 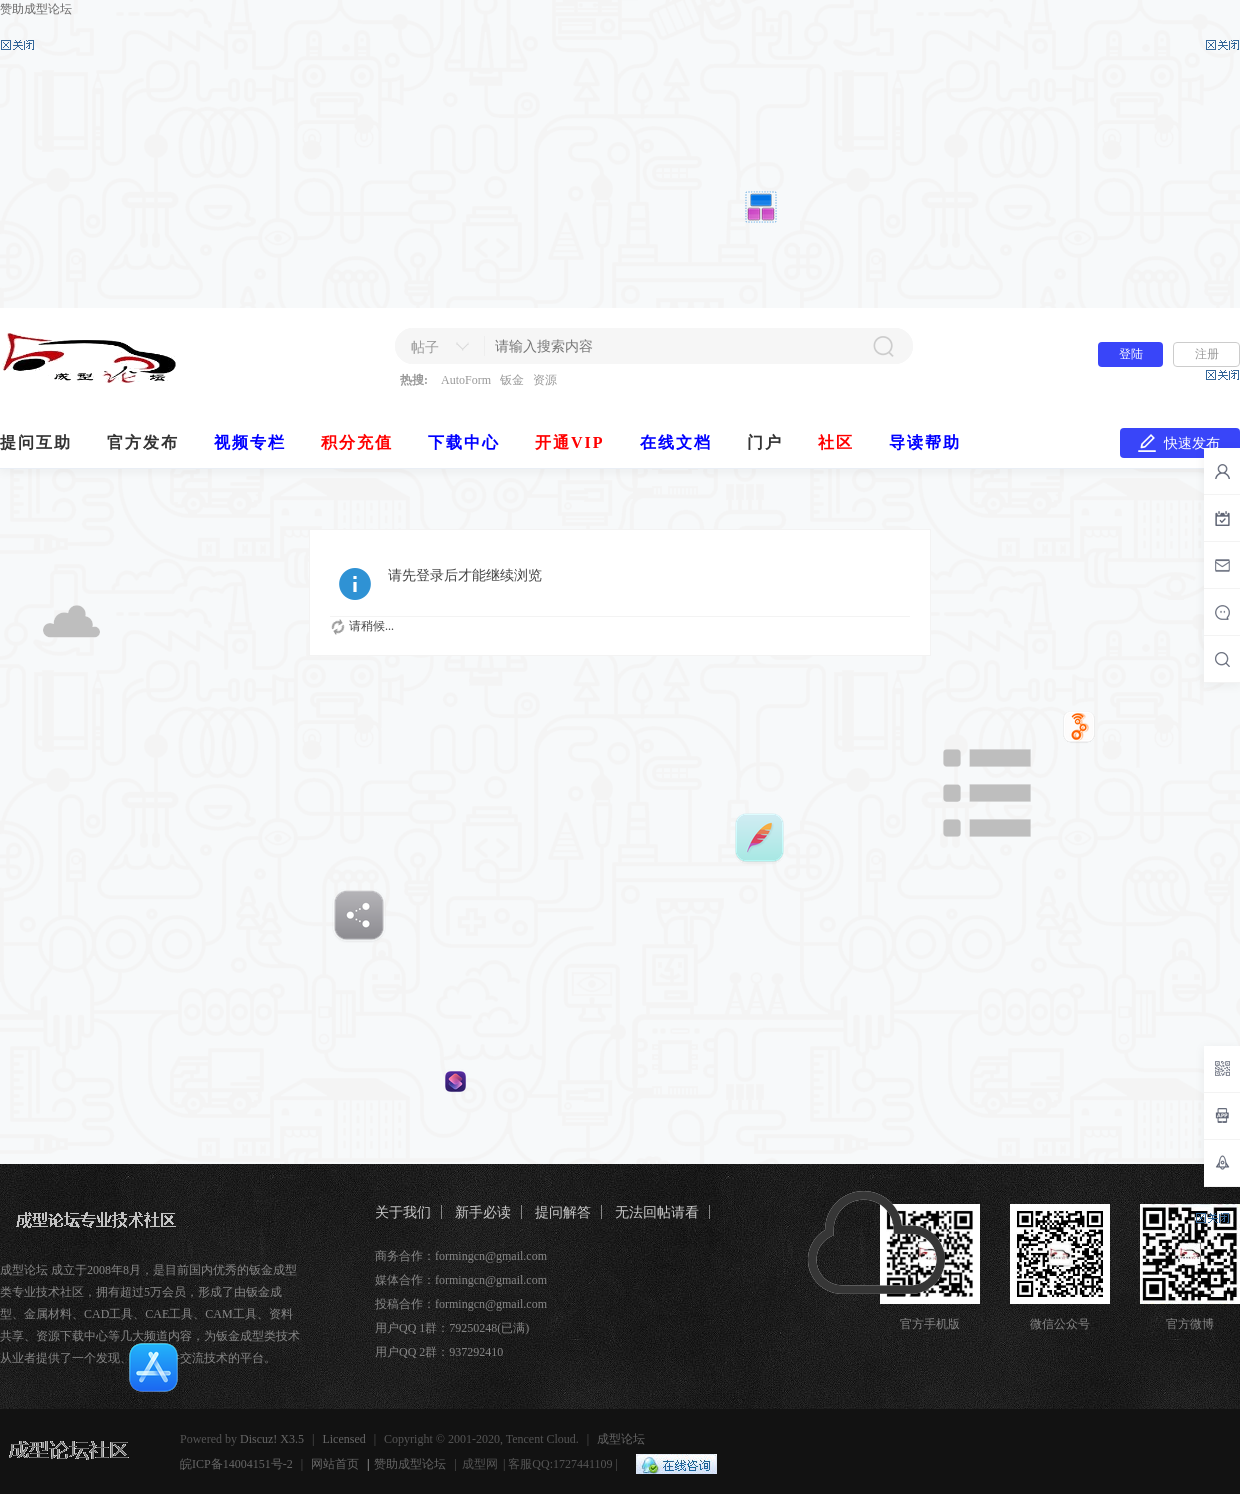 What do you see at coordinates (1079, 727) in the screenshot?
I see `open GNU Radio signal processing application` at bounding box center [1079, 727].